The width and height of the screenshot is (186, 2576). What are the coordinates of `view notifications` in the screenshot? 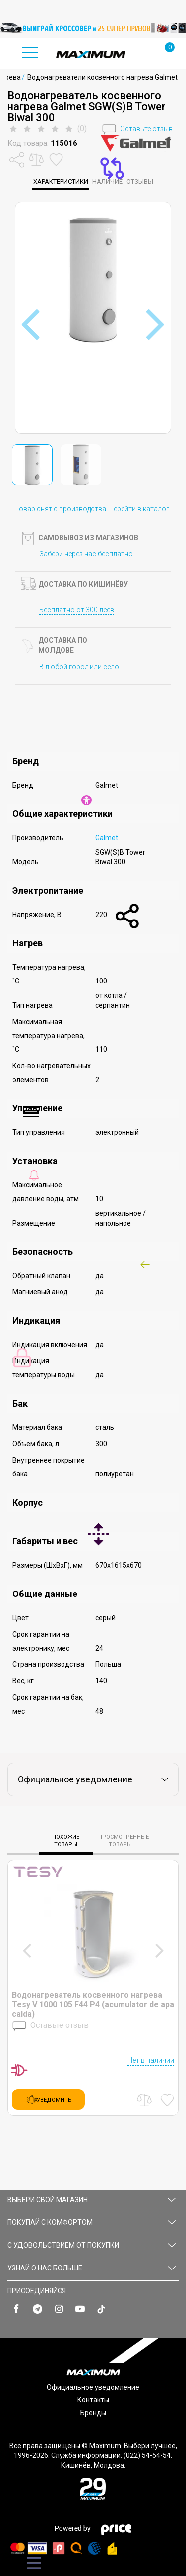 It's located at (34, 1175).